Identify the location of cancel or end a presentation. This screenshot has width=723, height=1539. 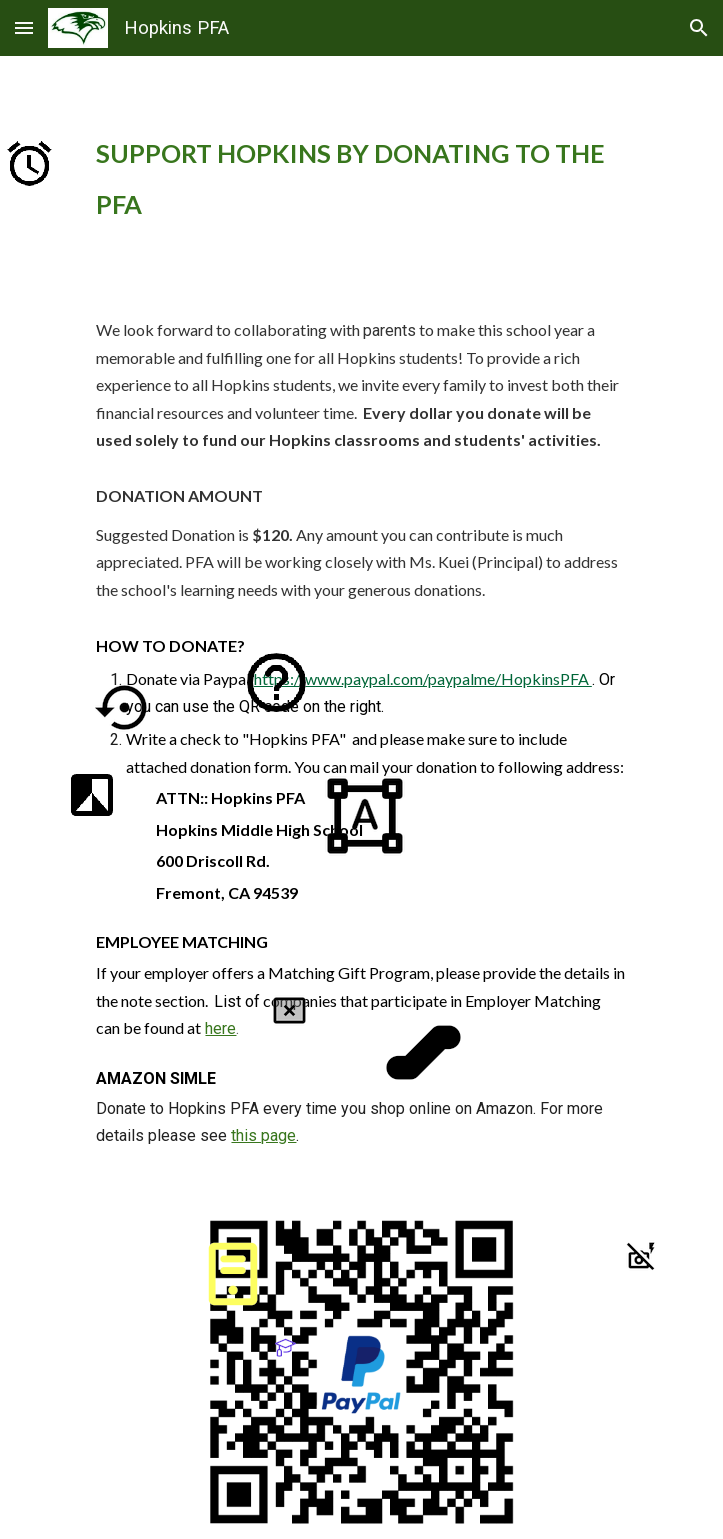
(289, 1010).